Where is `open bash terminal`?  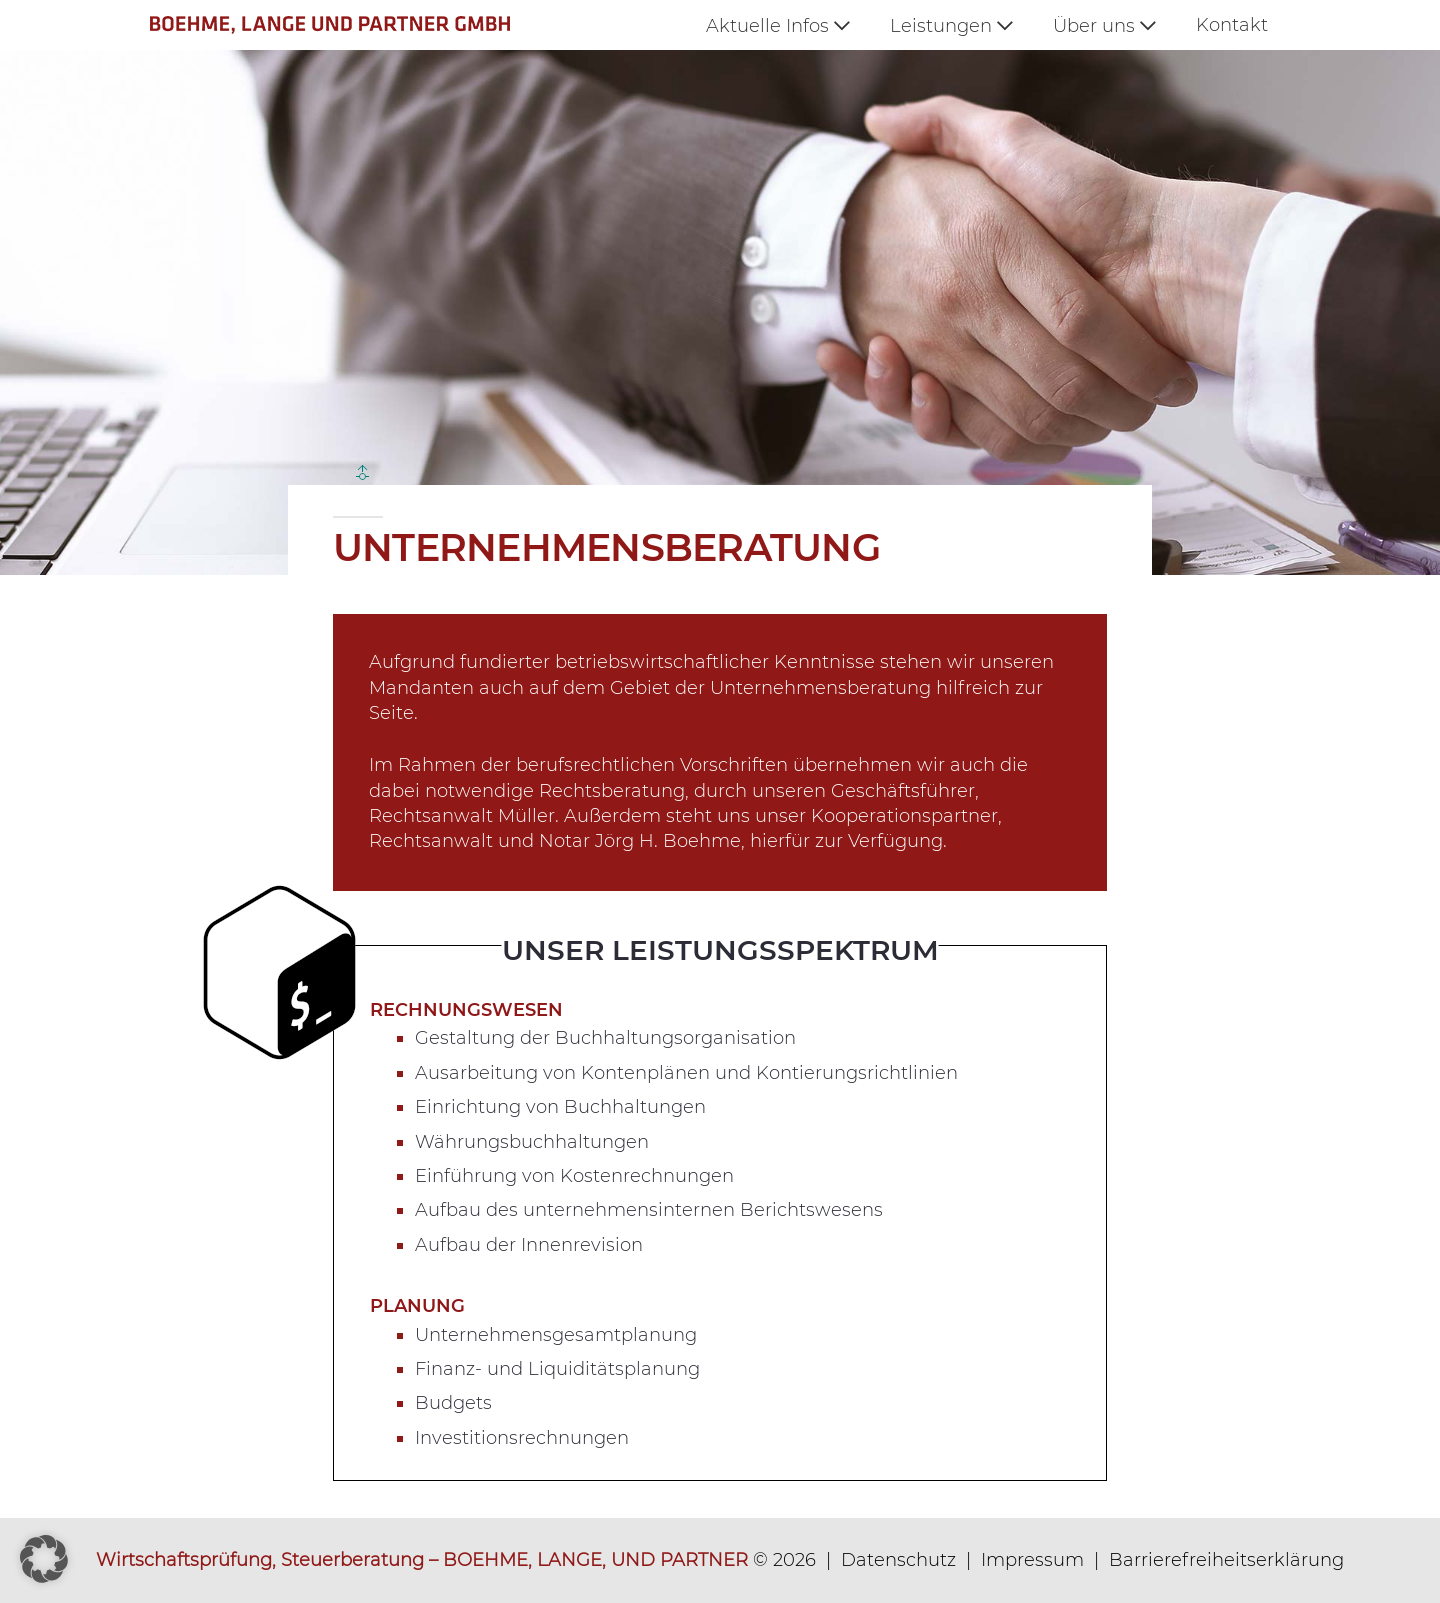
open bash terminal is located at coordinates (279, 972).